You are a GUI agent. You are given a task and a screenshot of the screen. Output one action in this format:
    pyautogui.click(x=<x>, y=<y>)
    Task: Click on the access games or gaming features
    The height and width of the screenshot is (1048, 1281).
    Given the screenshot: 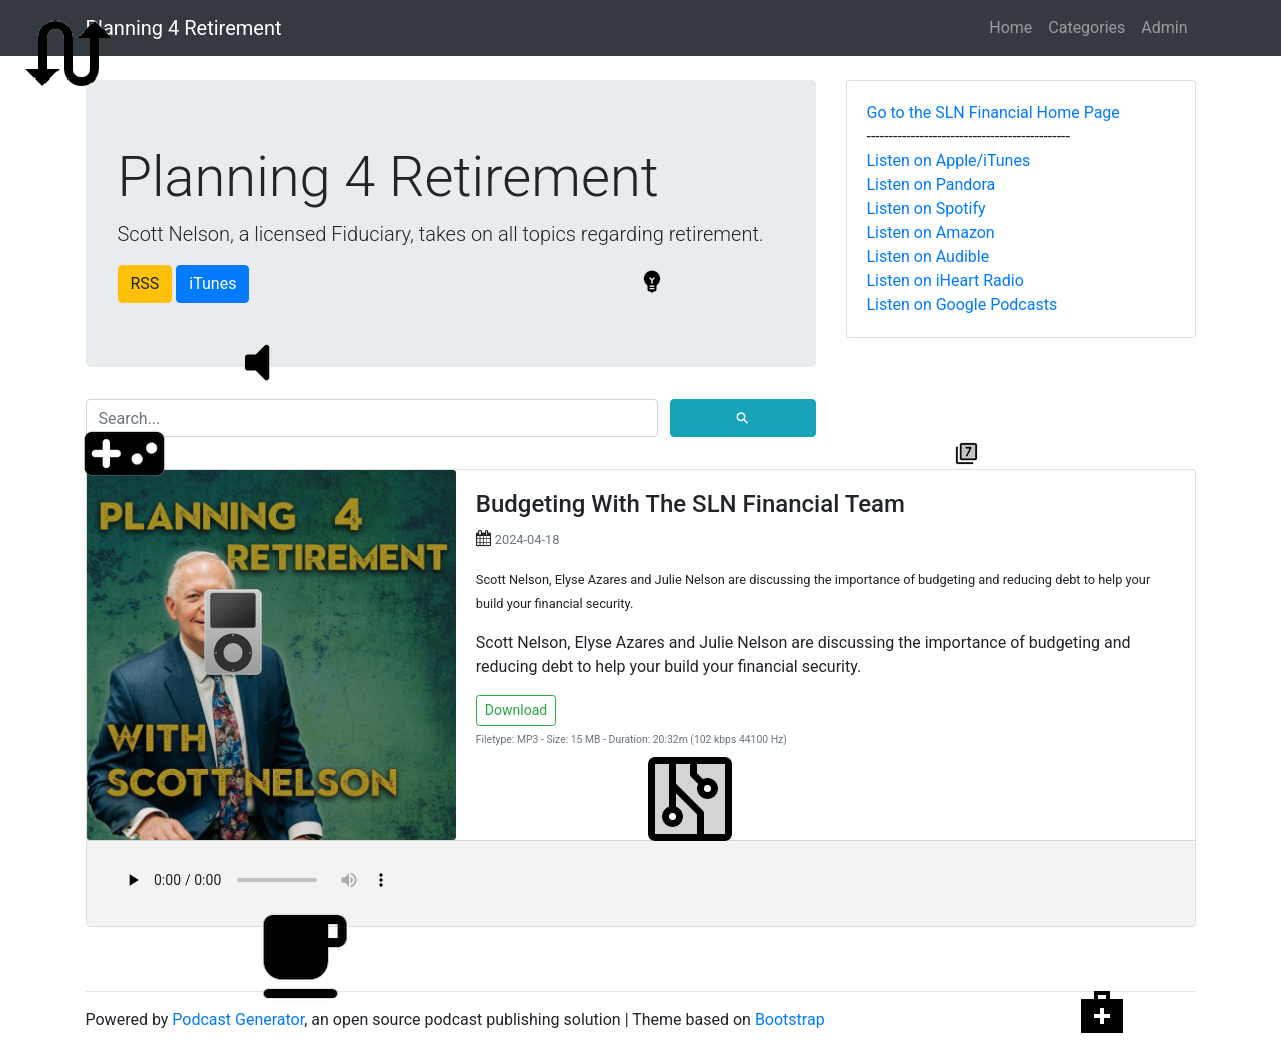 What is the action you would take?
    pyautogui.click(x=124, y=453)
    